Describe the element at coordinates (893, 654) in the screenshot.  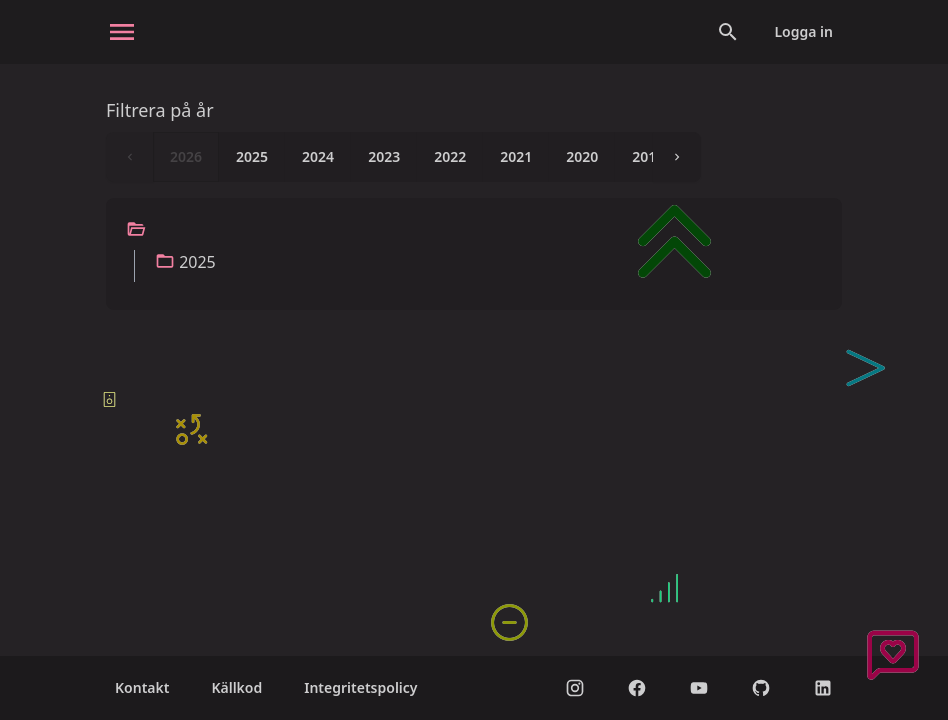
I see `send a like or love reaction in chat` at that location.